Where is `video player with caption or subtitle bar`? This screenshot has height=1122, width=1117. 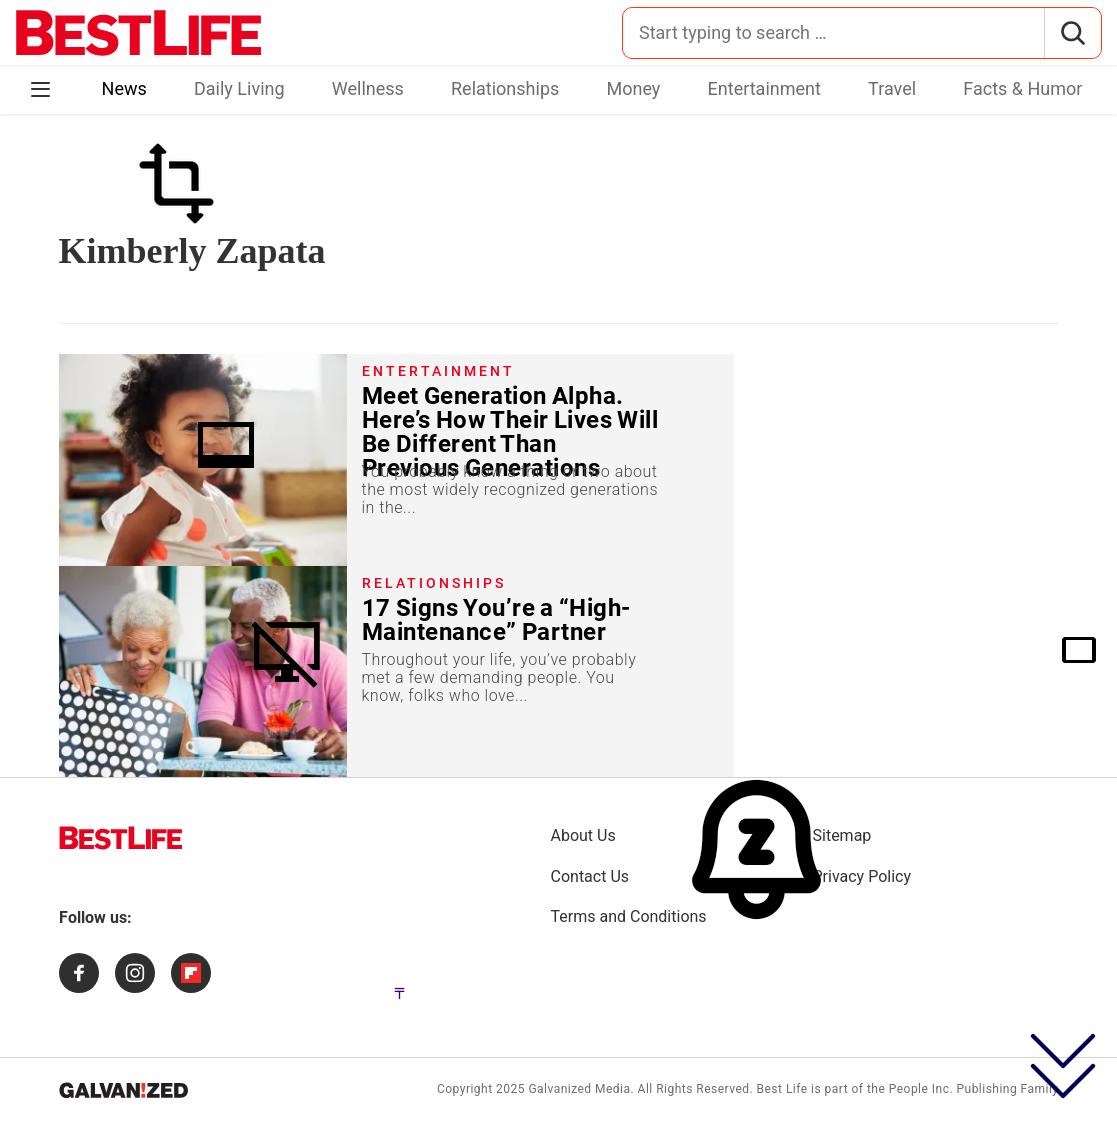 video player with caption or subtitle bar is located at coordinates (226, 445).